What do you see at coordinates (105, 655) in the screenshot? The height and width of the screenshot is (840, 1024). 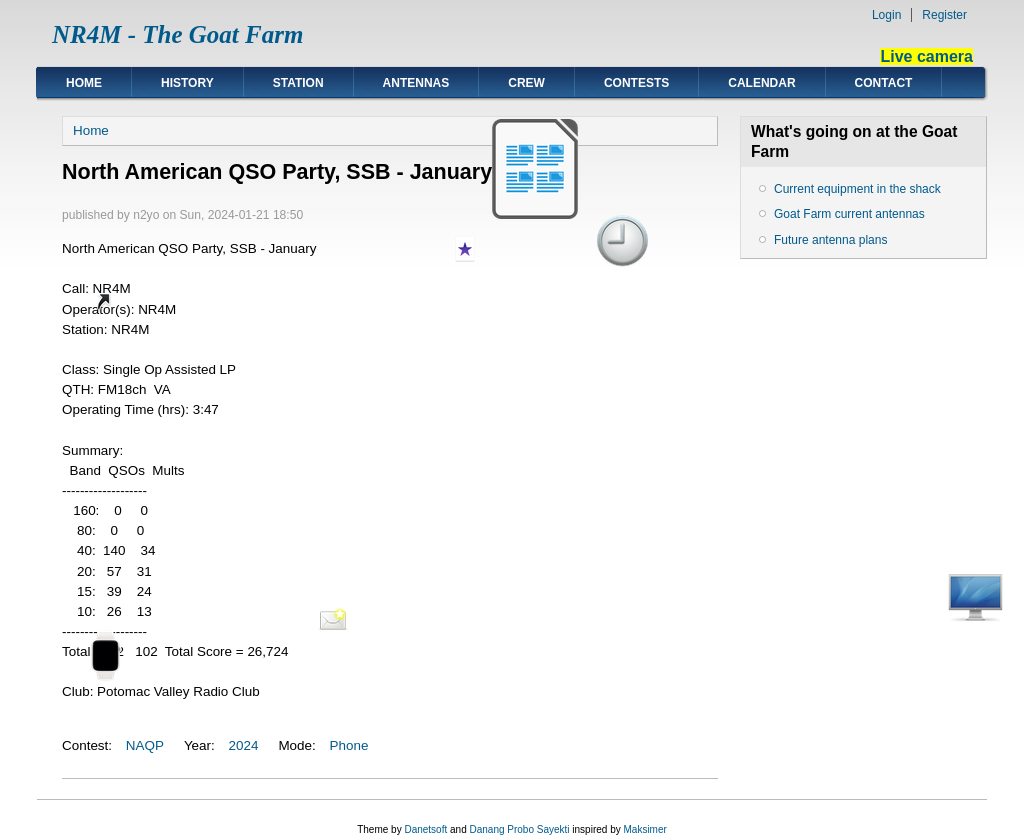 I see `apple watch series 5-7 device icon` at bounding box center [105, 655].